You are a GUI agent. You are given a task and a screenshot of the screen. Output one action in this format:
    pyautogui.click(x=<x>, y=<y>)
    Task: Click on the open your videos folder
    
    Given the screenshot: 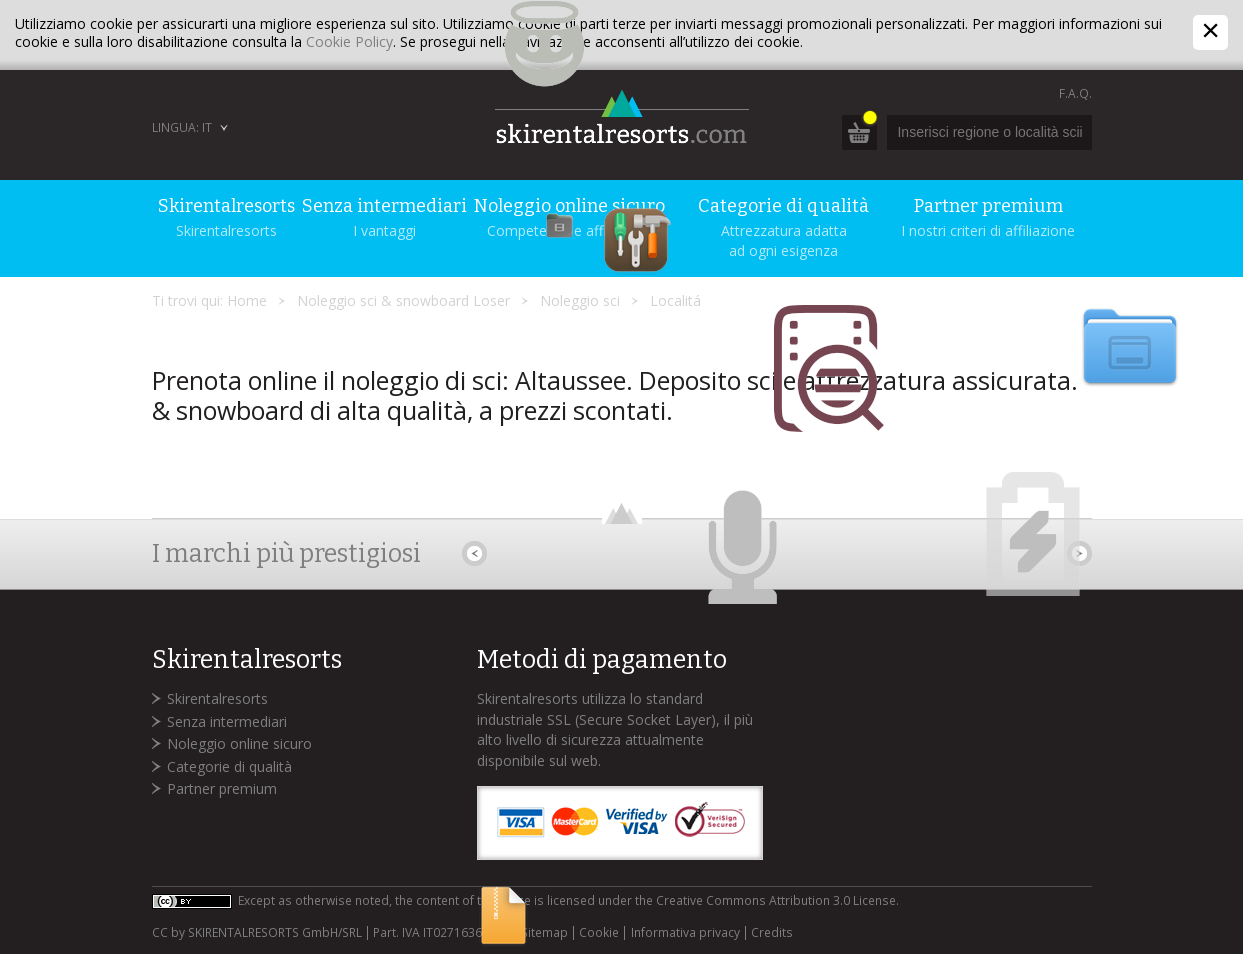 What is the action you would take?
    pyautogui.click(x=559, y=225)
    